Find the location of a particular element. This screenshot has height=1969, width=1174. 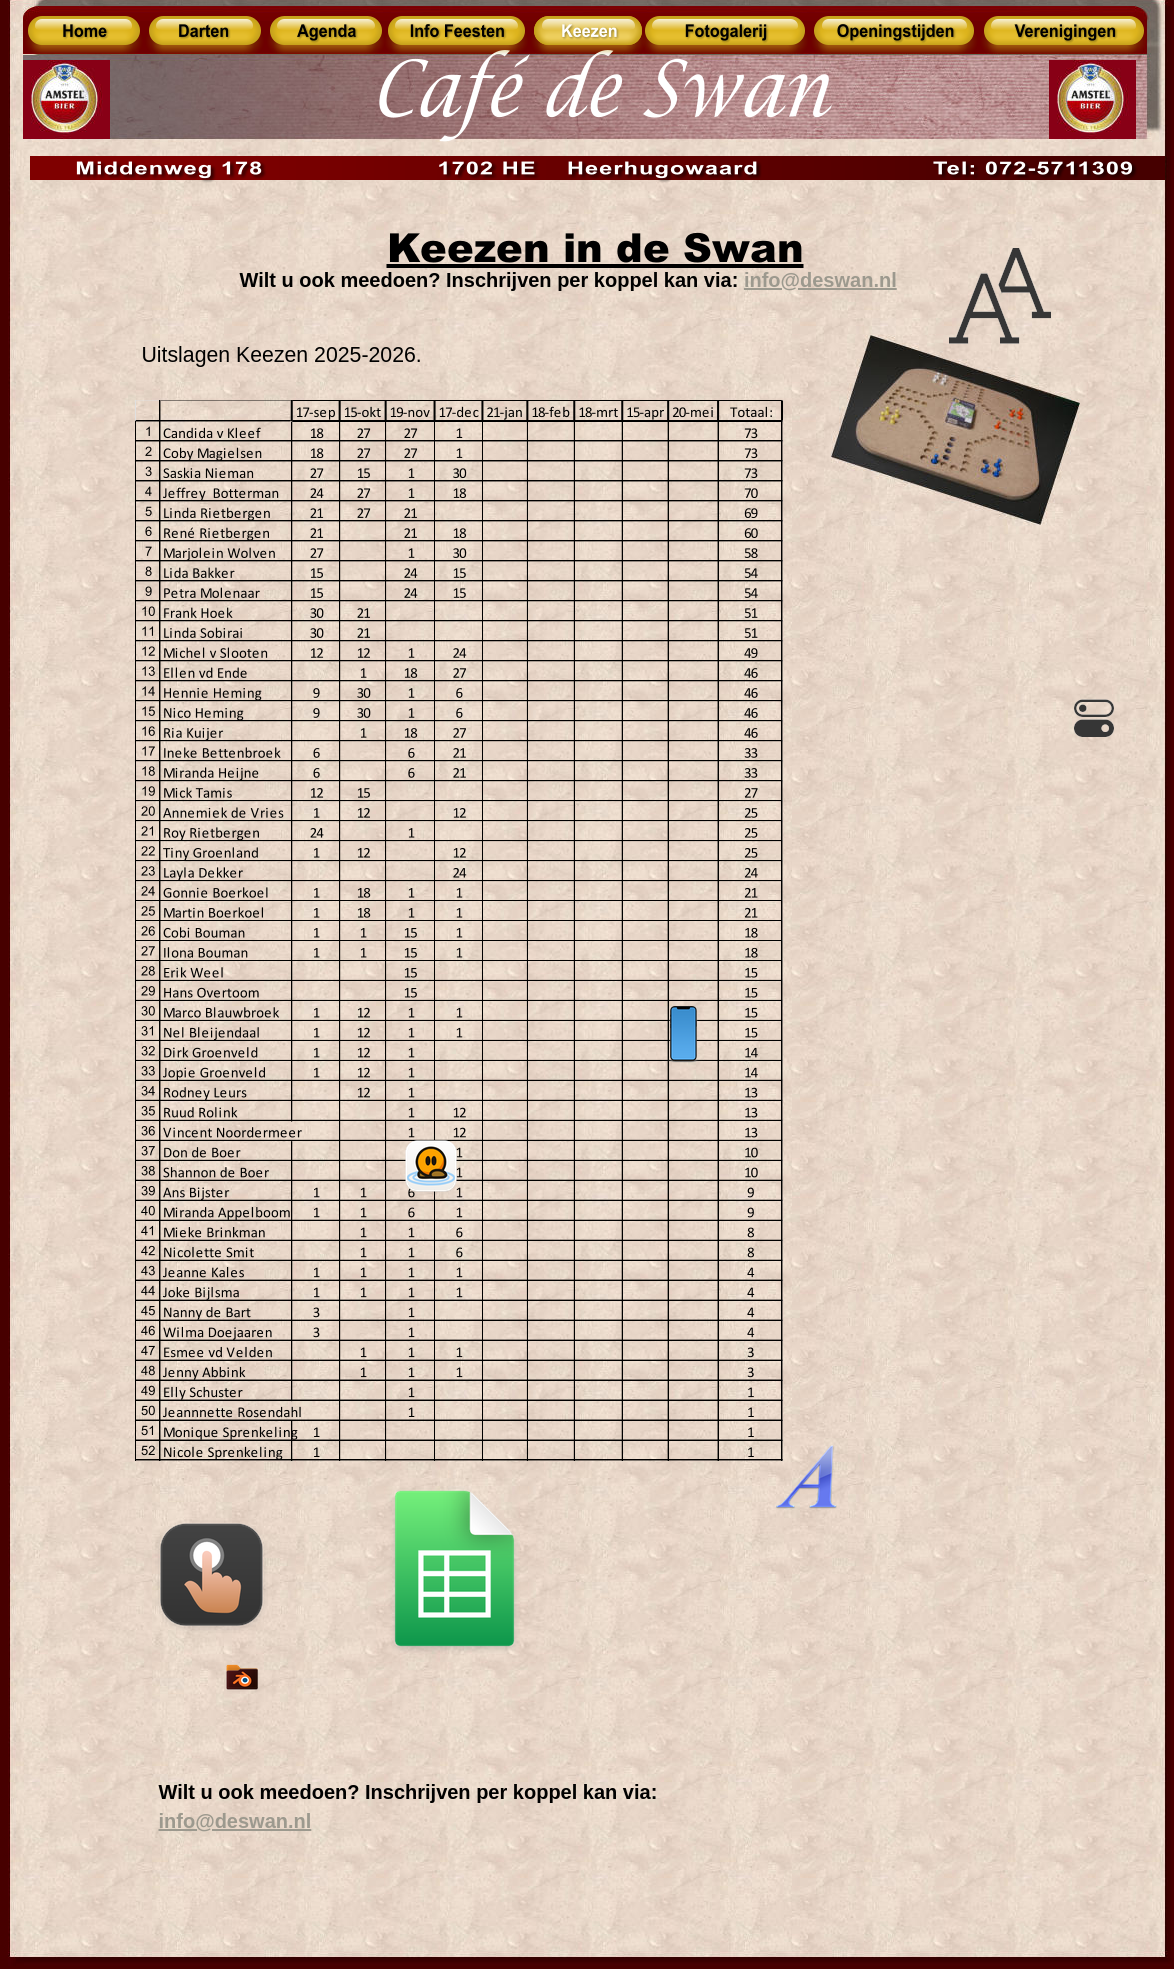

open a google sheets document is located at coordinates (454, 1571).